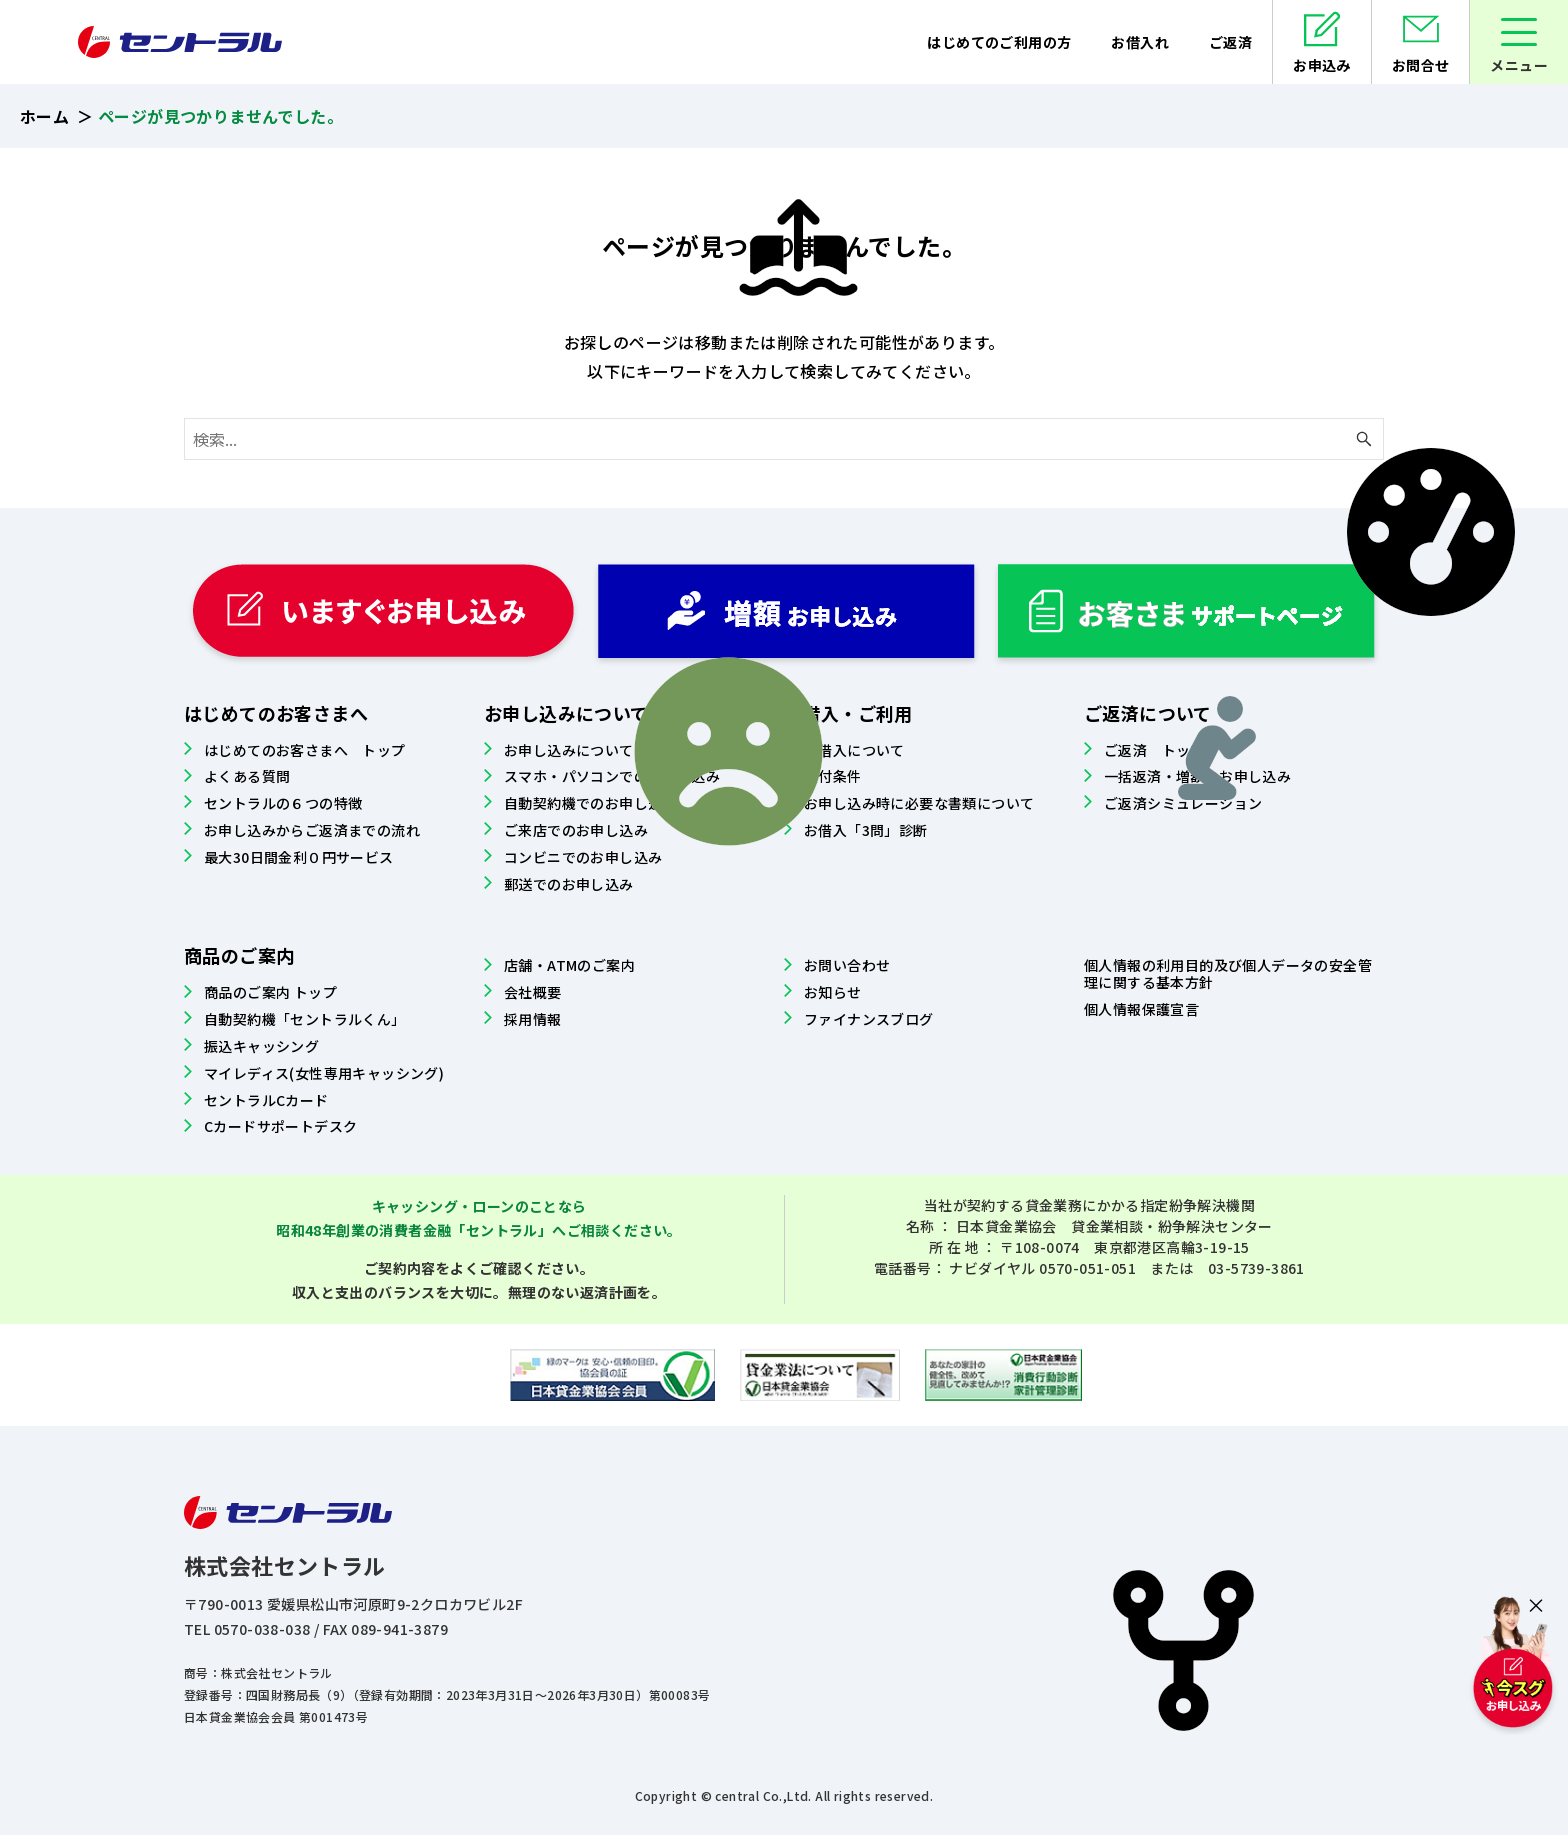  I want to click on access prayer or meditation features, so click(1217, 748).